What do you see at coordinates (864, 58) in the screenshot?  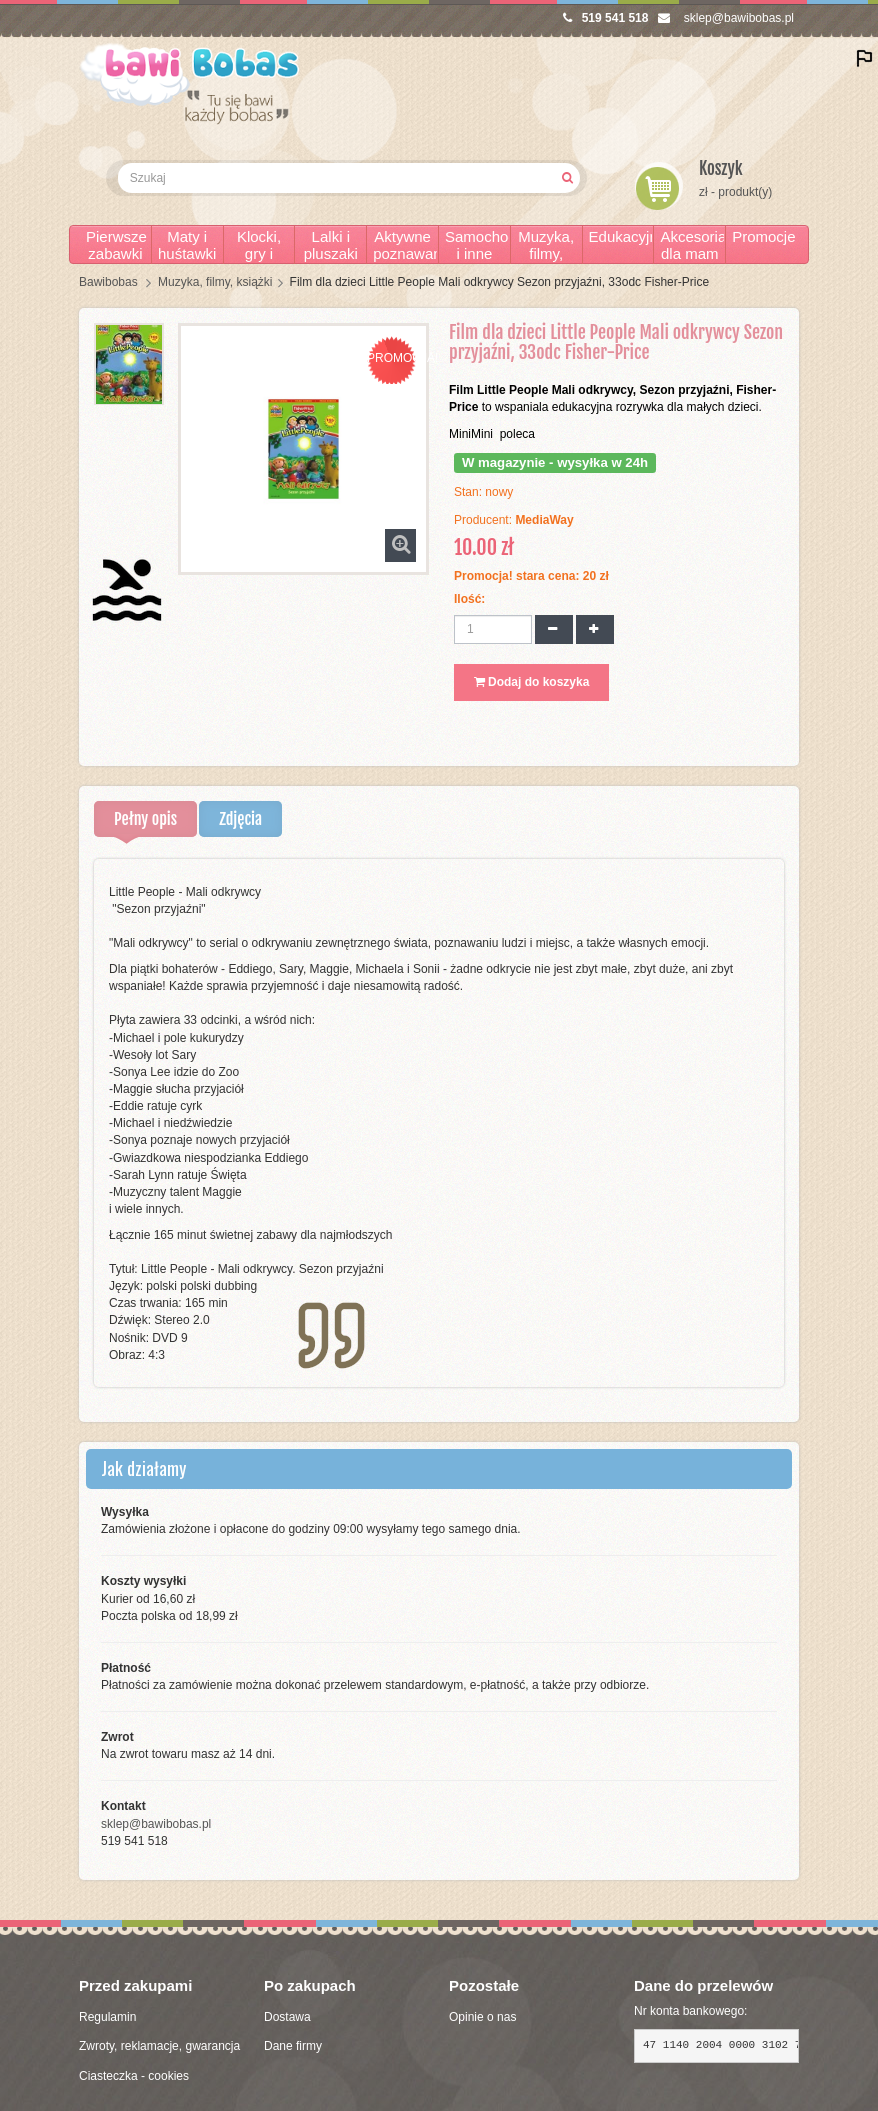 I see `flag an item for review` at bounding box center [864, 58].